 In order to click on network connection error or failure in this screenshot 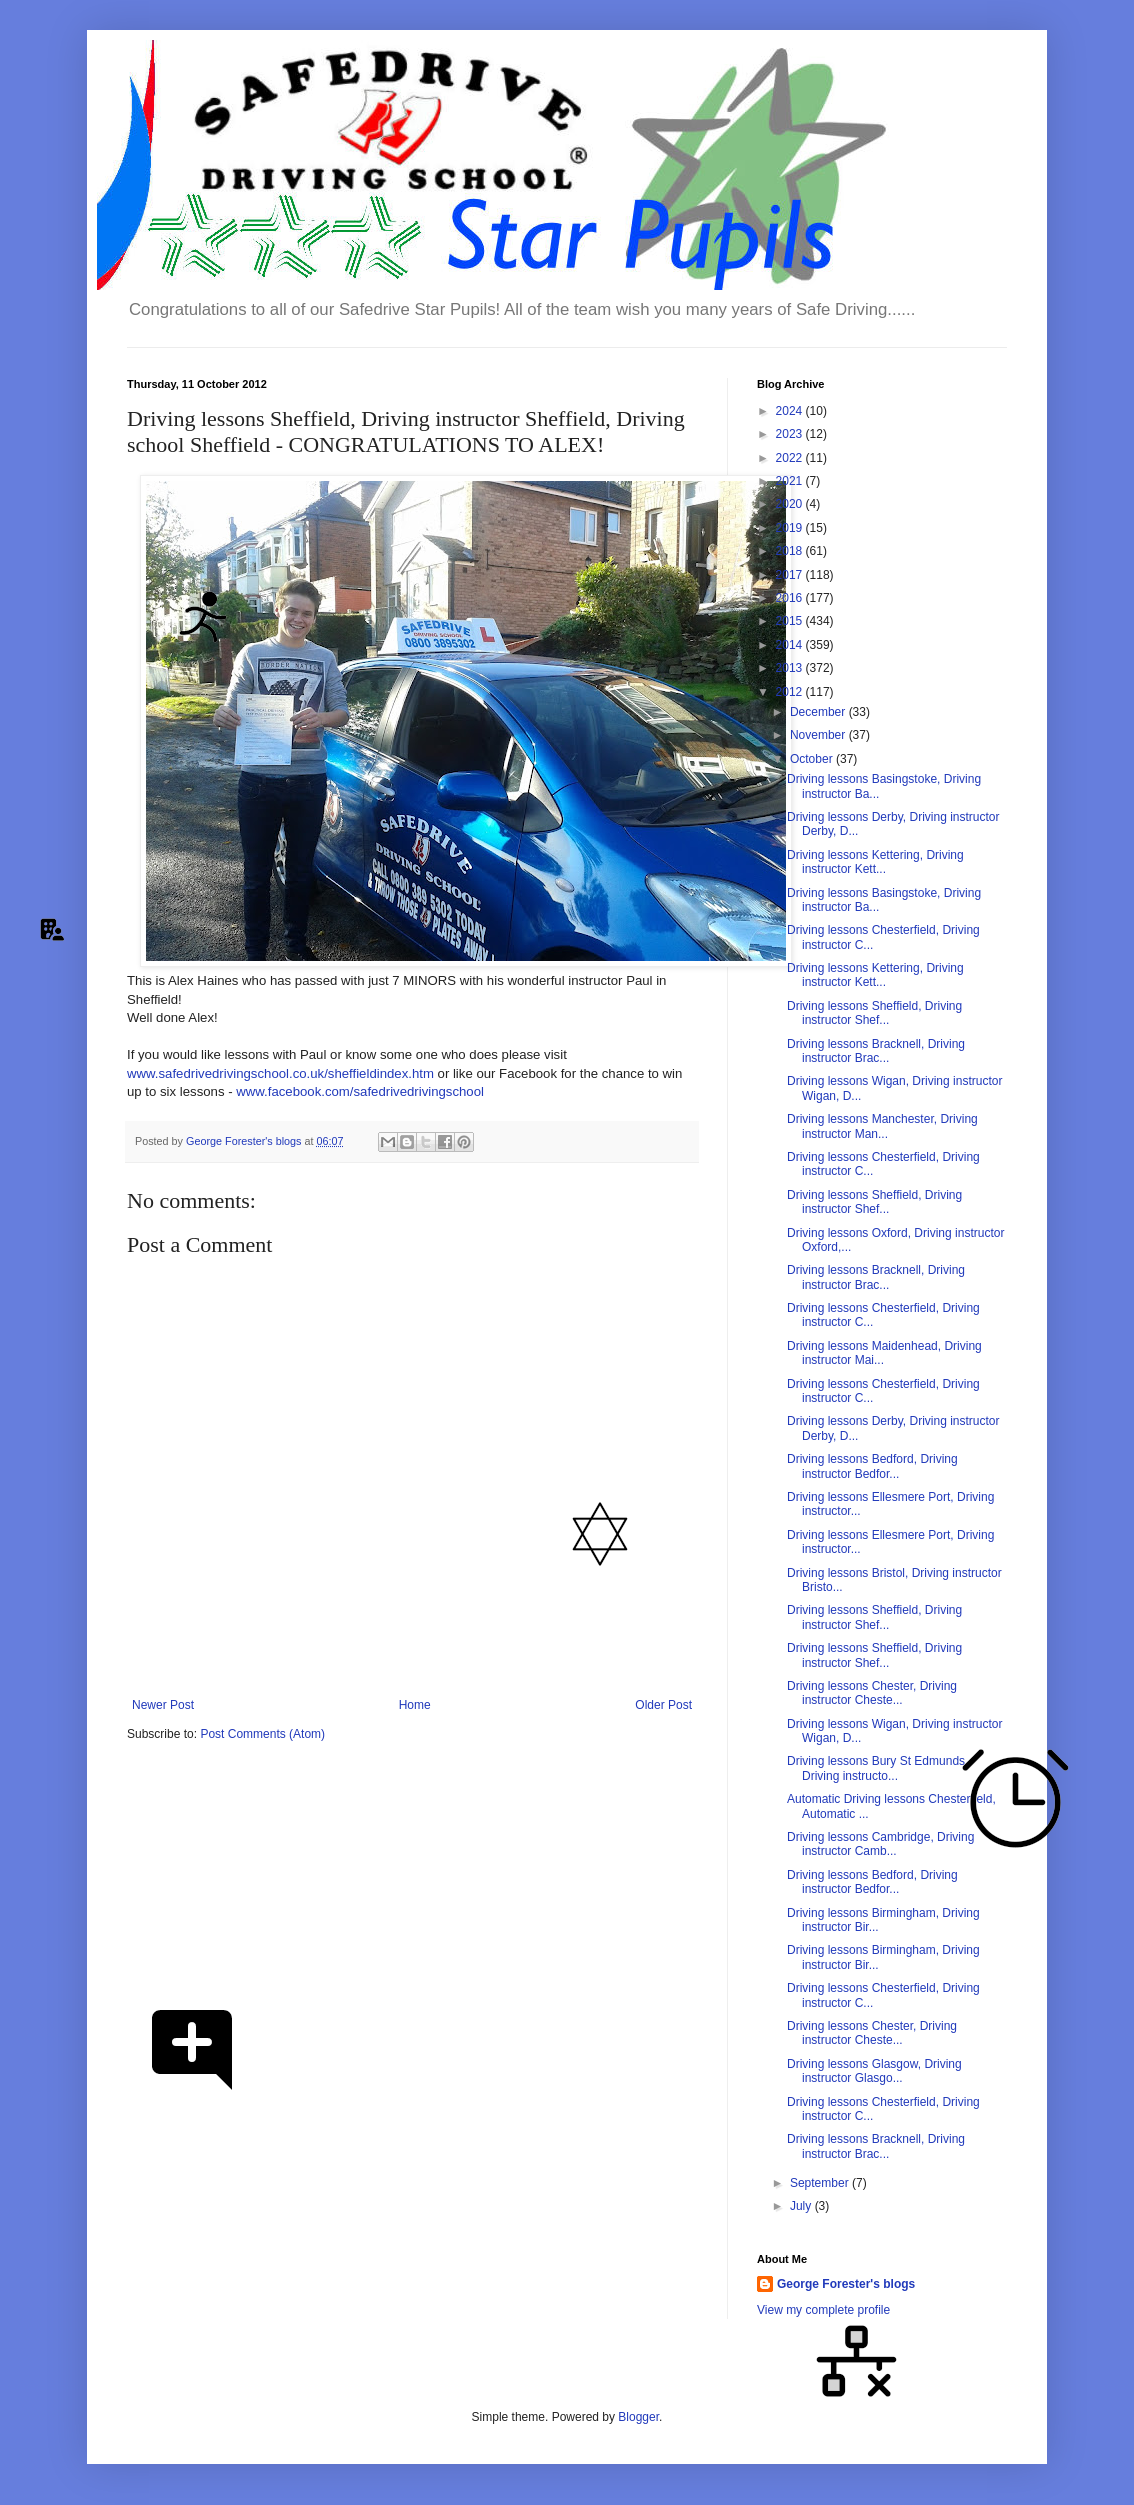, I will do `click(856, 2362)`.